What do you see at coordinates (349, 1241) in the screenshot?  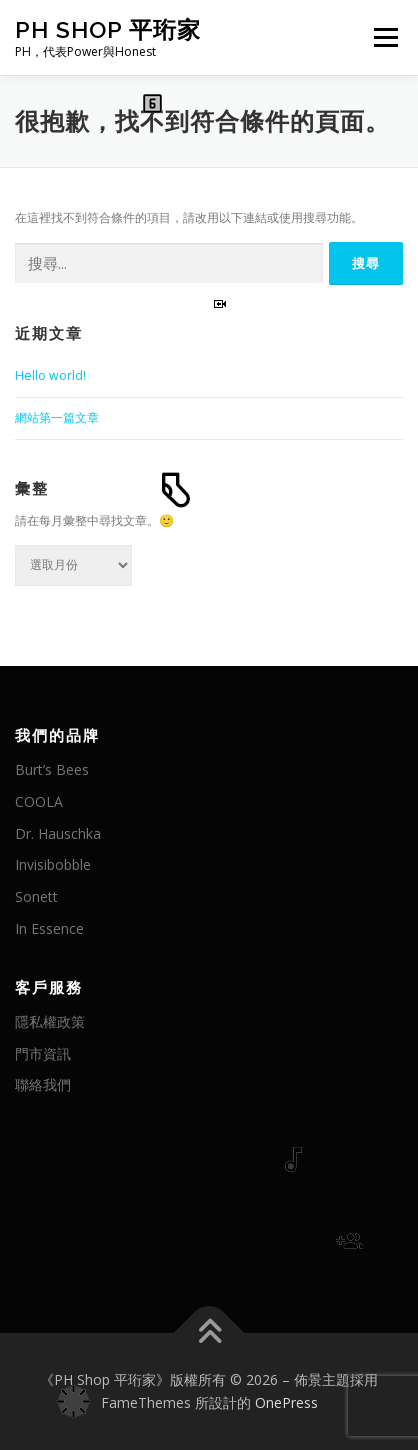 I see `add a new member to the group` at bounding box center [349, 1241].